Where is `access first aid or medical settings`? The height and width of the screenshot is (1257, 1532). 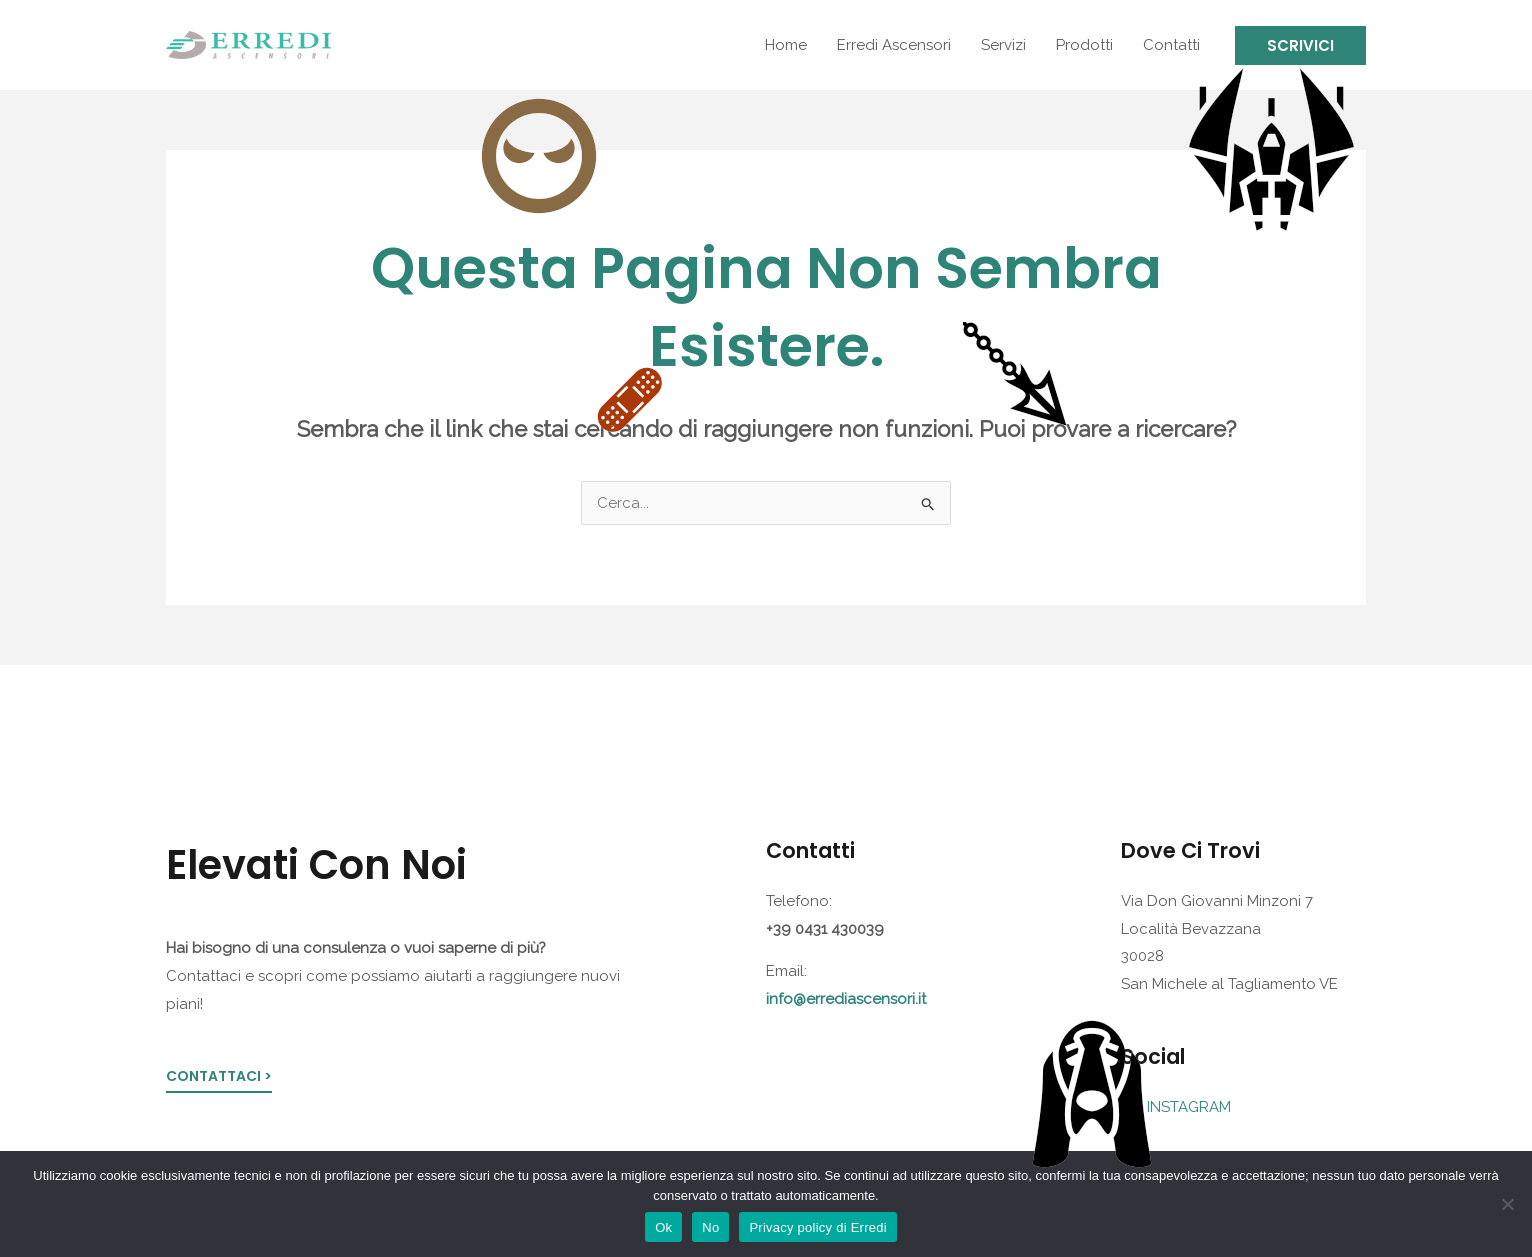 access first aid or medical settings is located at coordinates (629, 399).